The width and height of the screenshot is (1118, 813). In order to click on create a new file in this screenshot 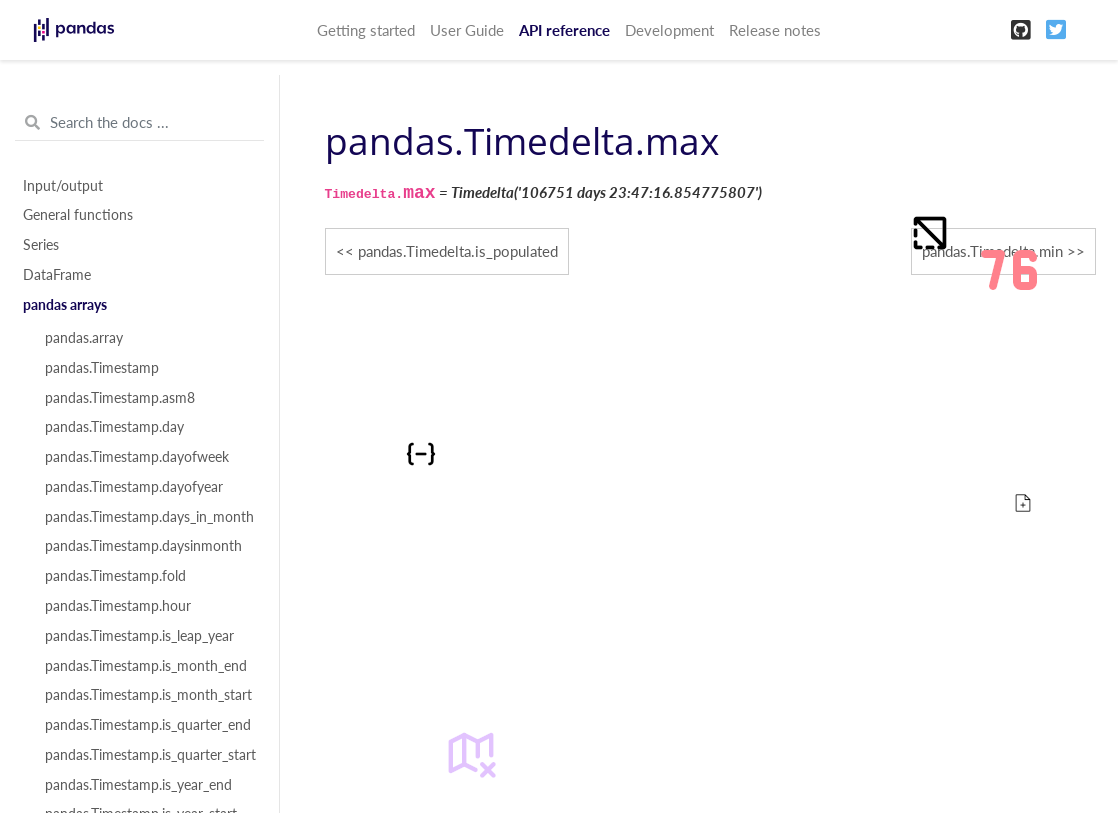, I will do `click(1023, 503)`.